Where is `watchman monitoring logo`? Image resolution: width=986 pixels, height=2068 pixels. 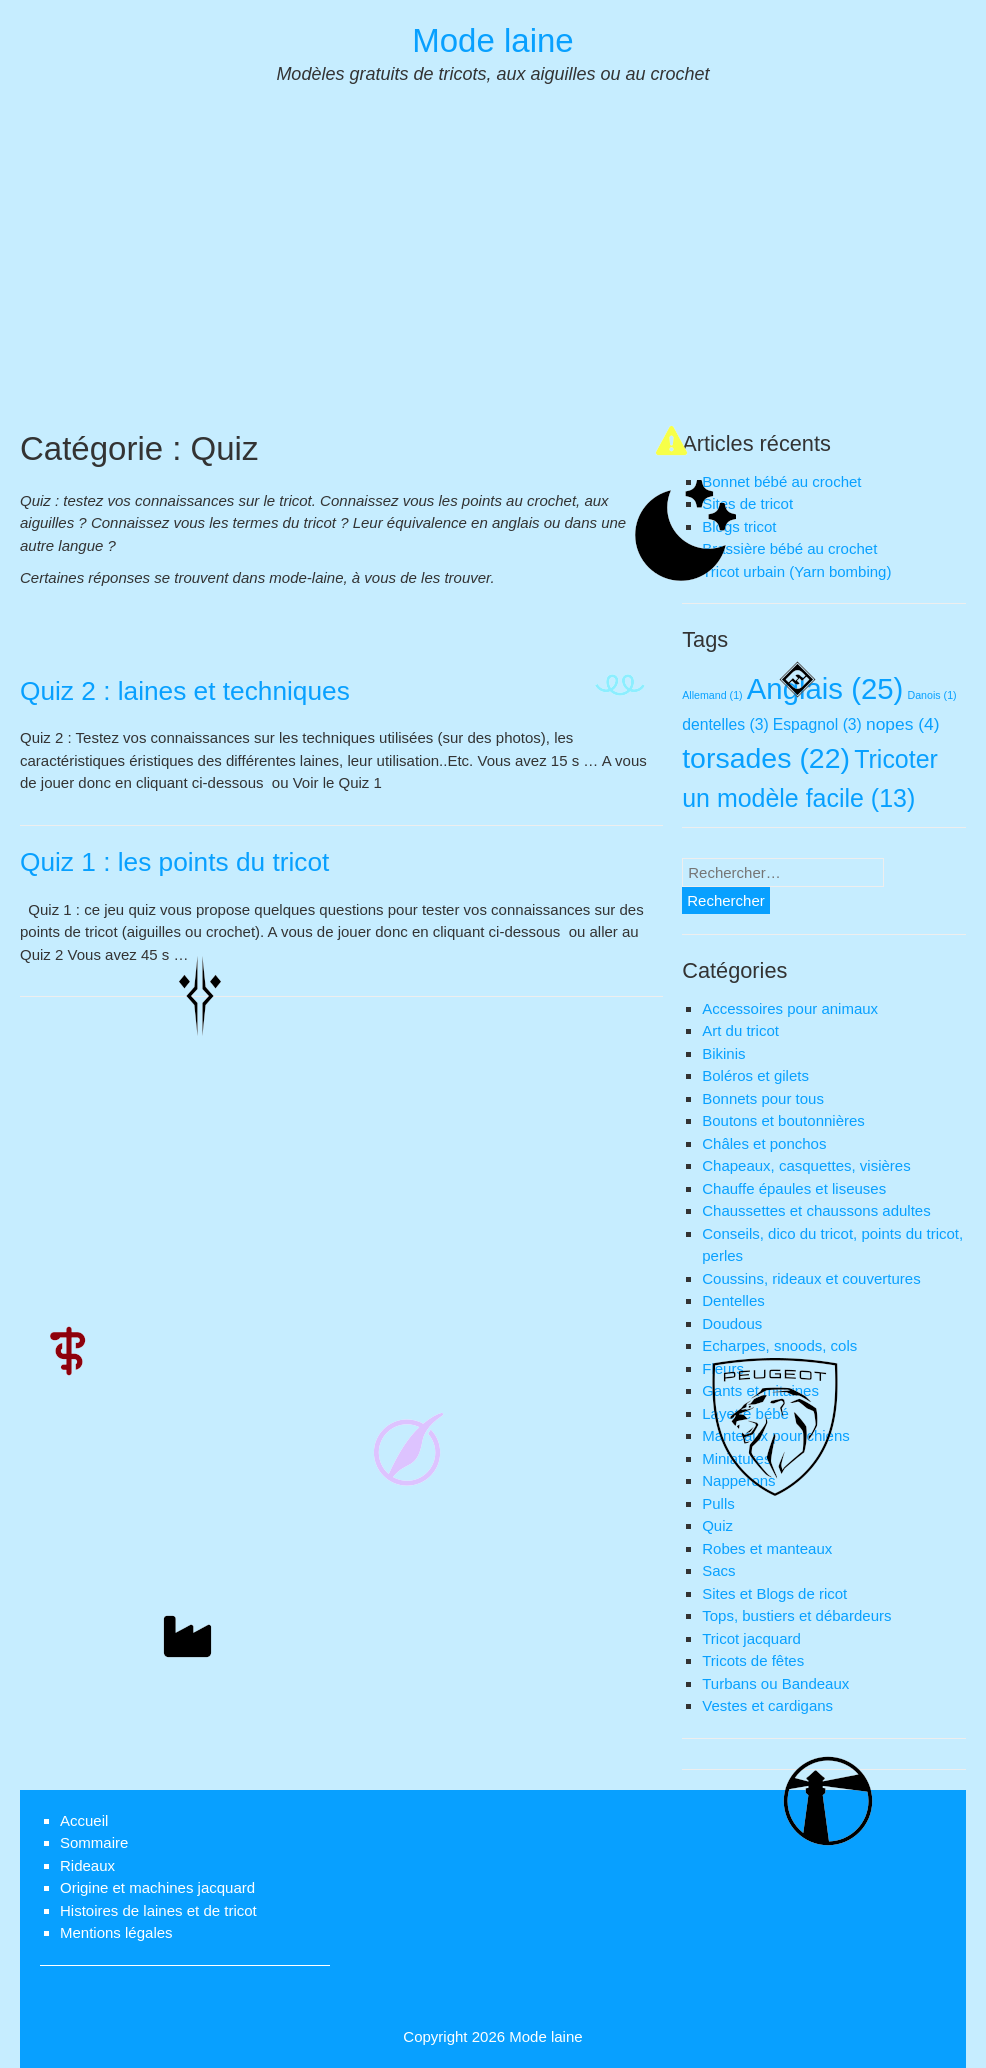
watchman monitoring logo is located at coordinates (828, 1801).